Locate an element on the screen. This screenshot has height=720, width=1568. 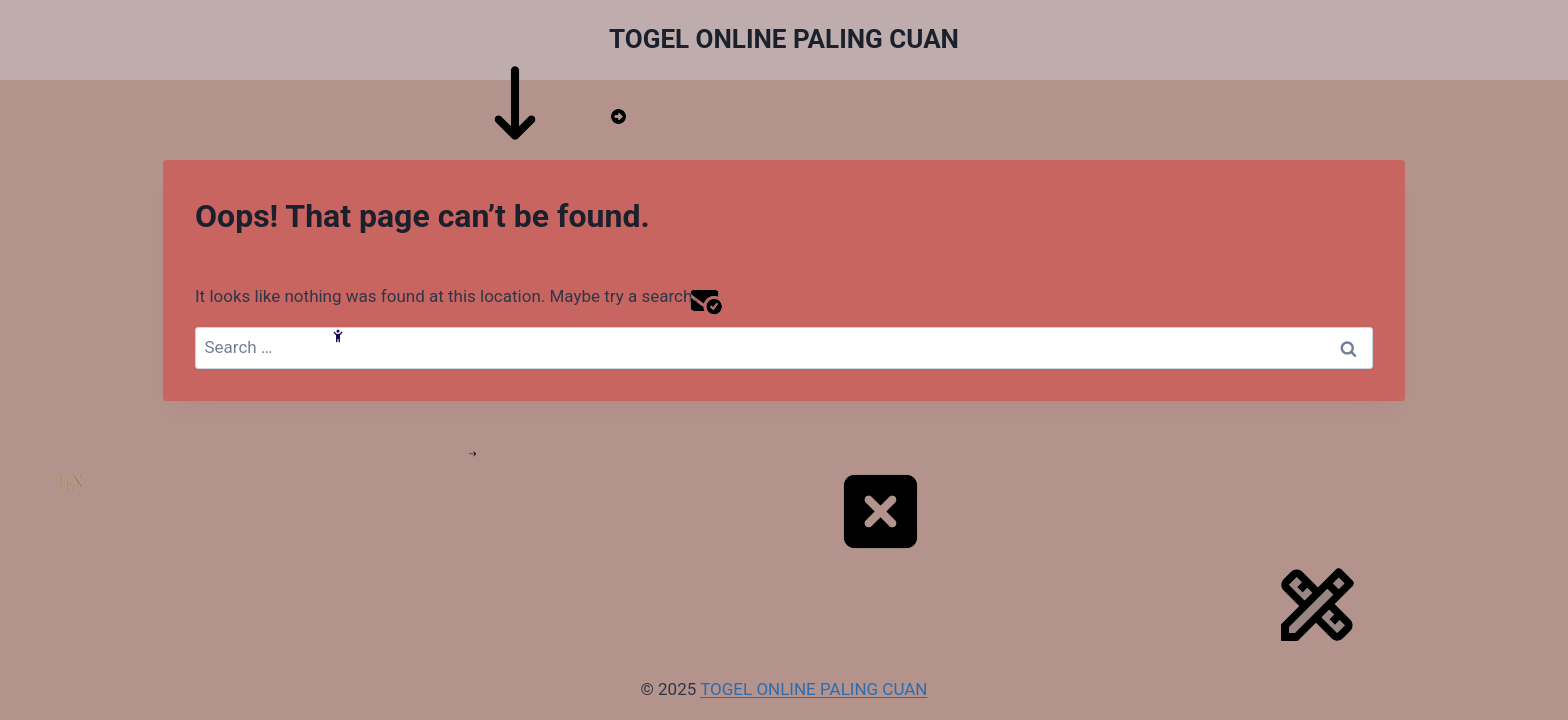
access design tools or editing options is located at coordinates (1317, 605).